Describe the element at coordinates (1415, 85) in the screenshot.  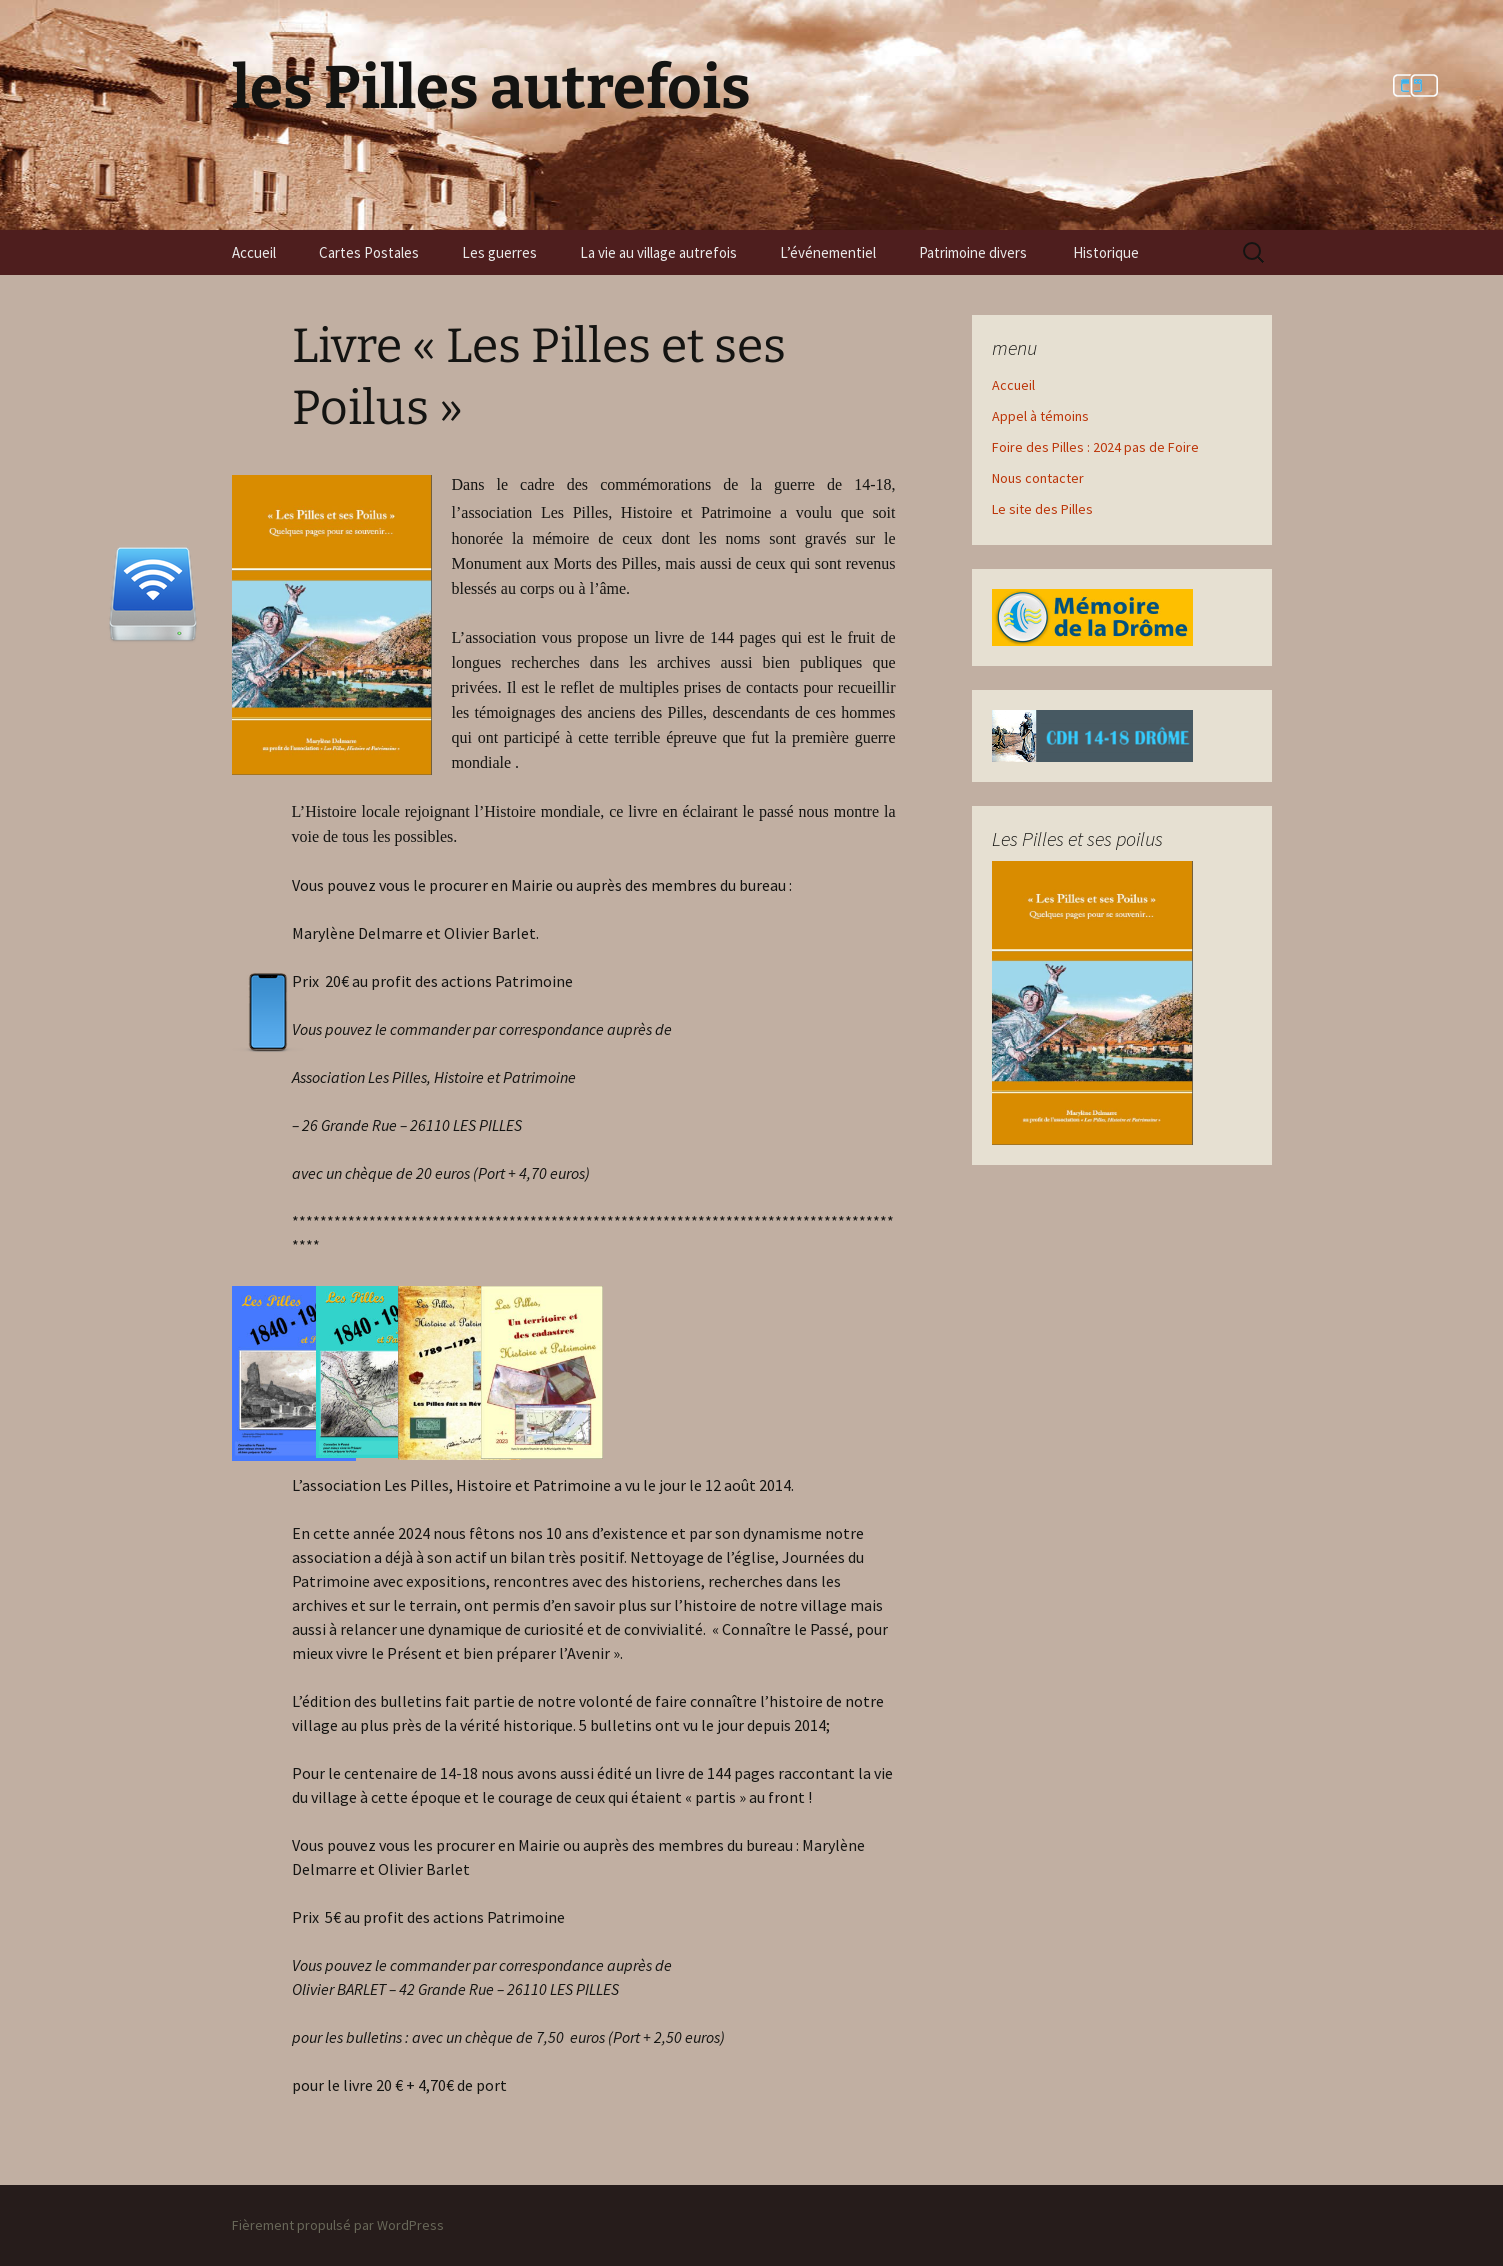
I see `snap window to left half of screen` at that location.